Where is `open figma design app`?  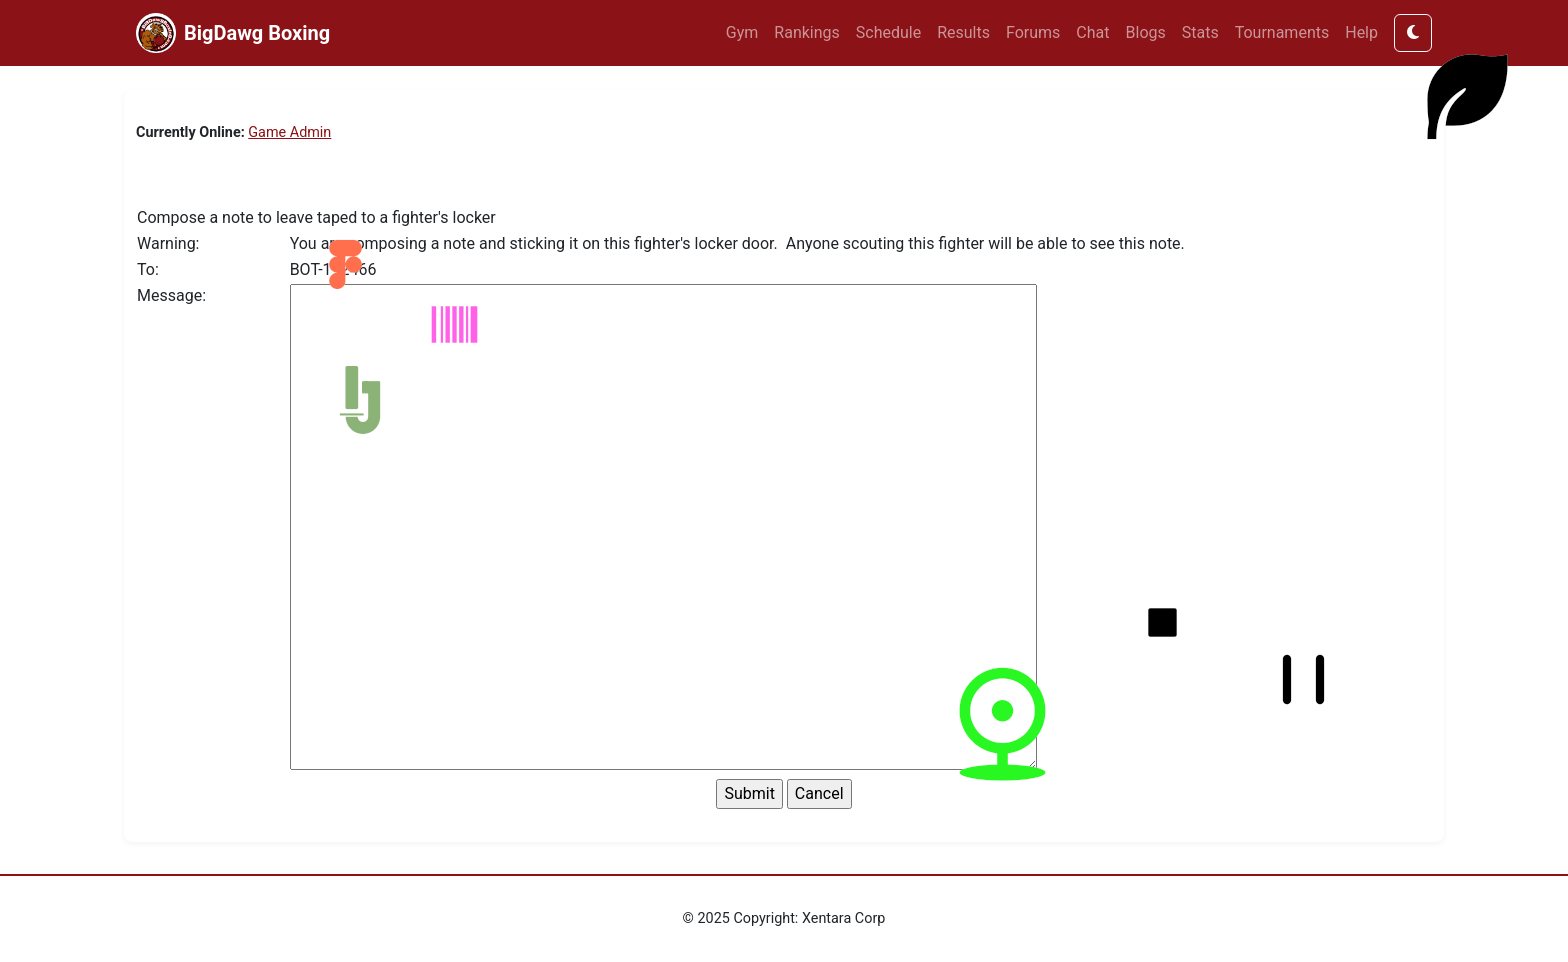
open figma design app is located at coordinates (345, 264).